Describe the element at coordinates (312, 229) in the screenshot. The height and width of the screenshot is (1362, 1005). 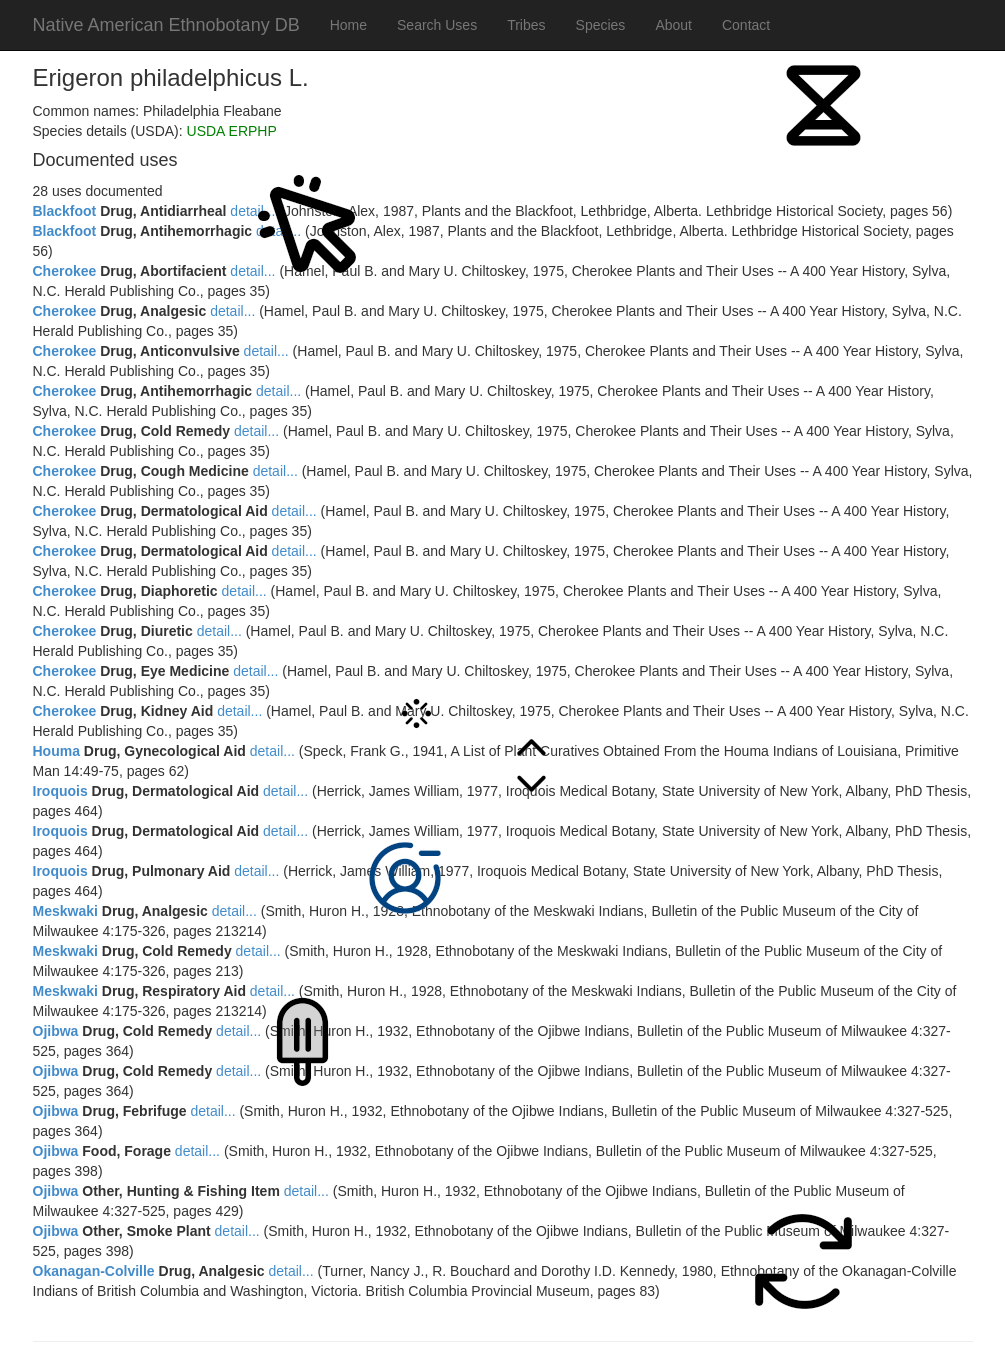
I see `click or tap to interact` at that location.